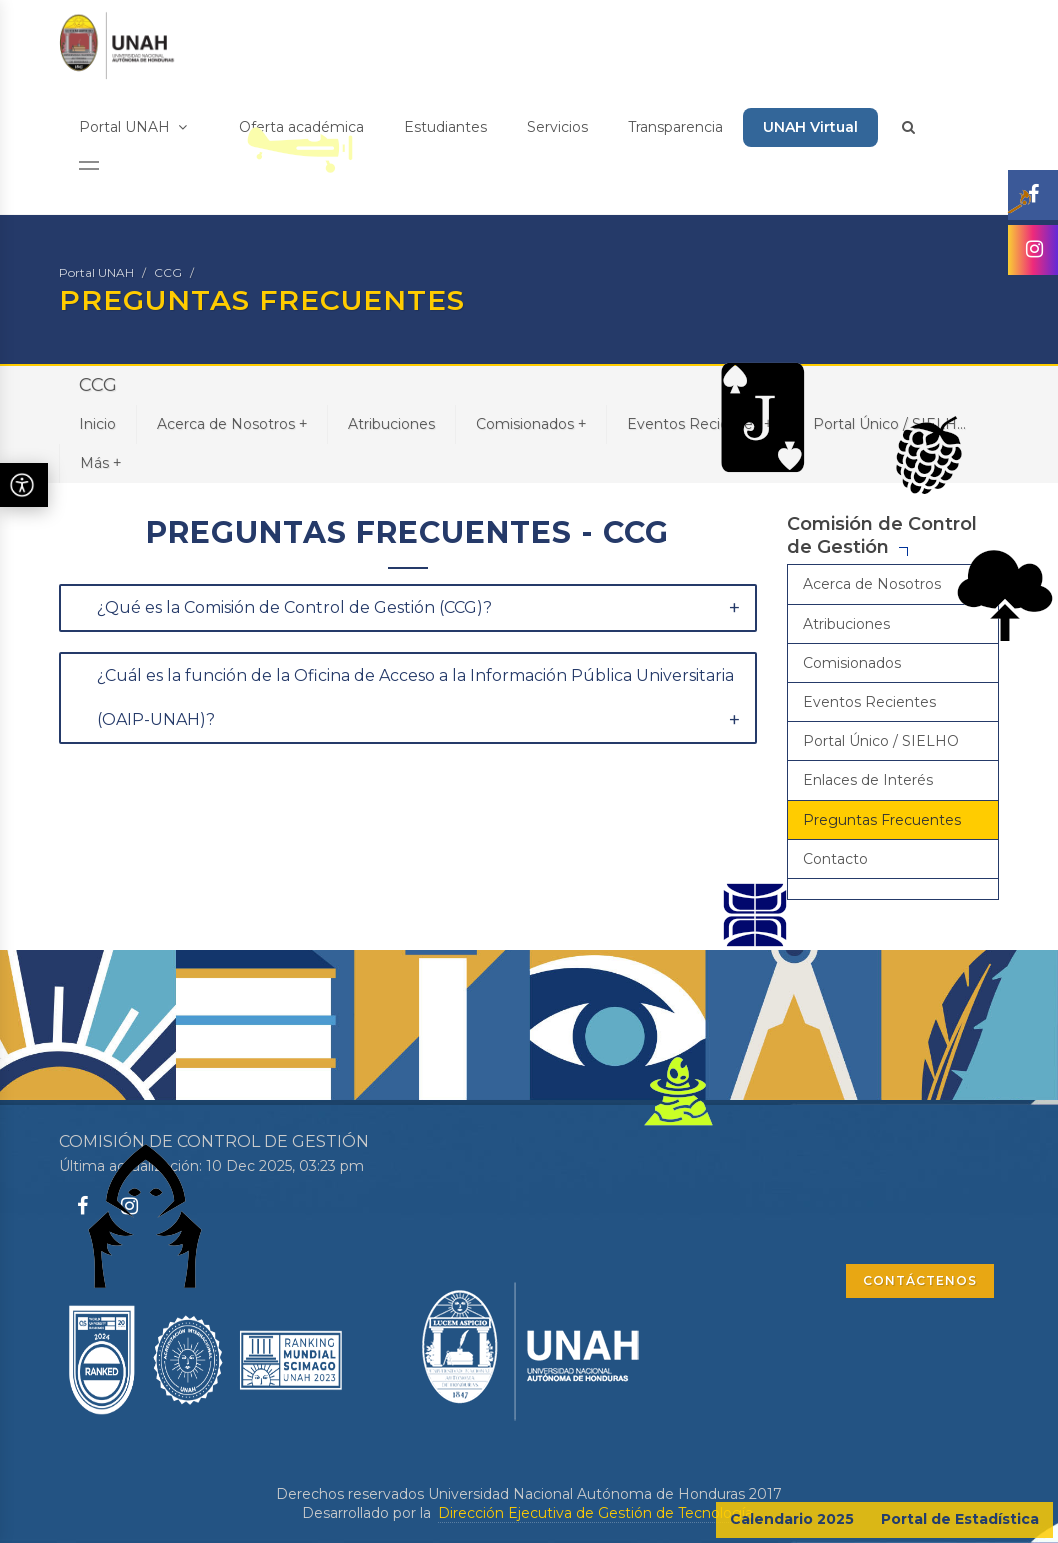 The width and height of the screenshot is (1058, 1543). Describe the element at coordinates (1005, 595) in the screenshot. I see `upload file to cloud storage` at that location.